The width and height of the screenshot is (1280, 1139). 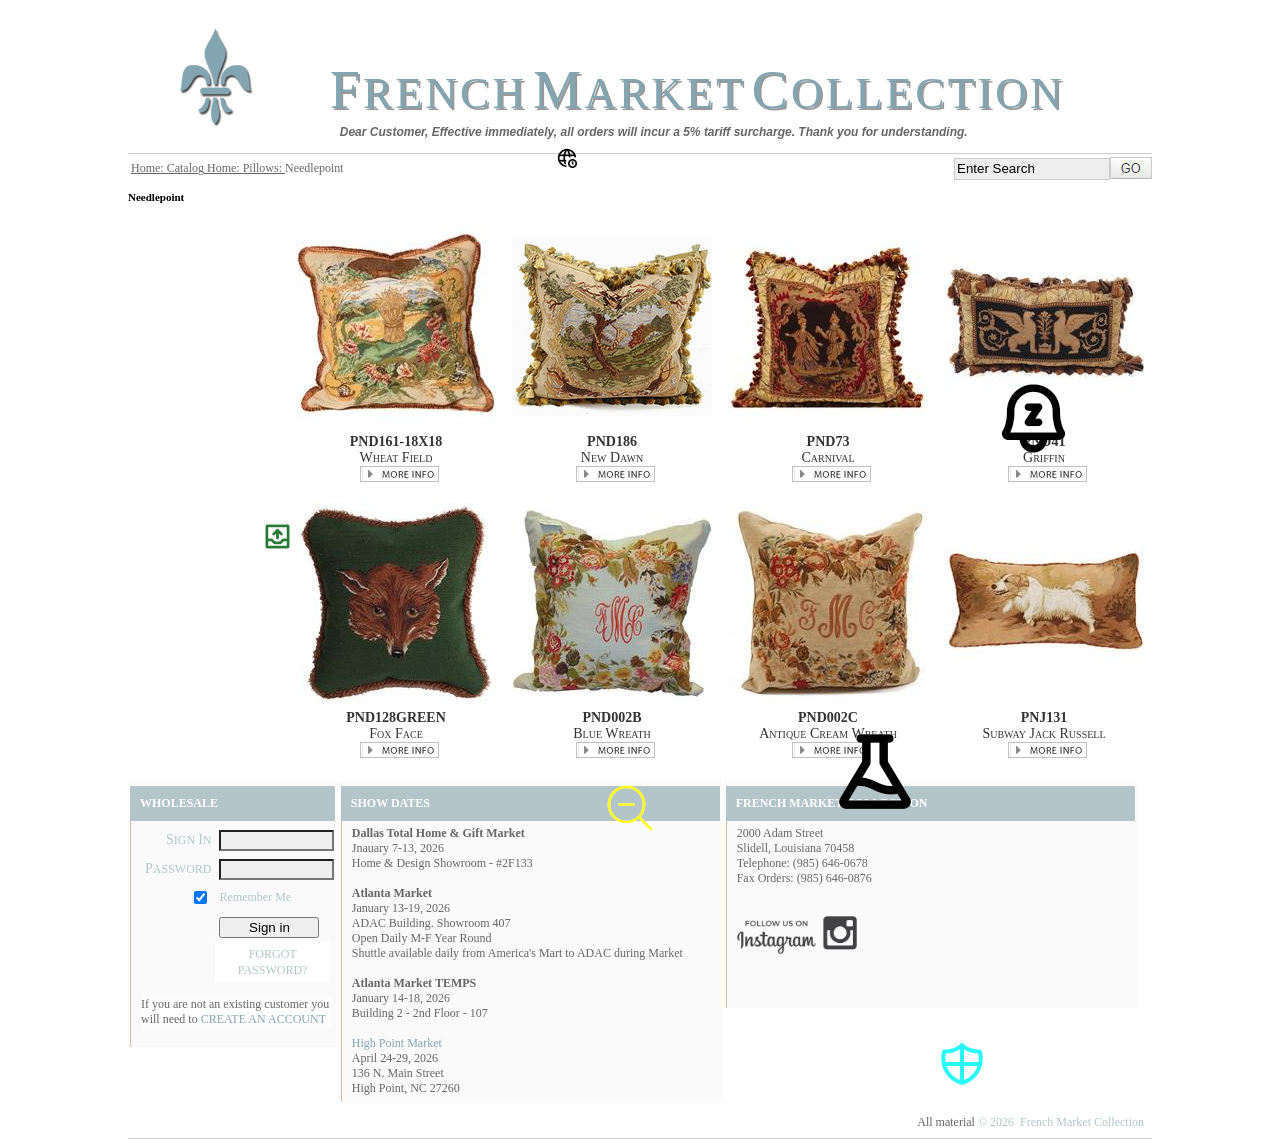 I want to click on zoom out, so click(x=630, y=808).